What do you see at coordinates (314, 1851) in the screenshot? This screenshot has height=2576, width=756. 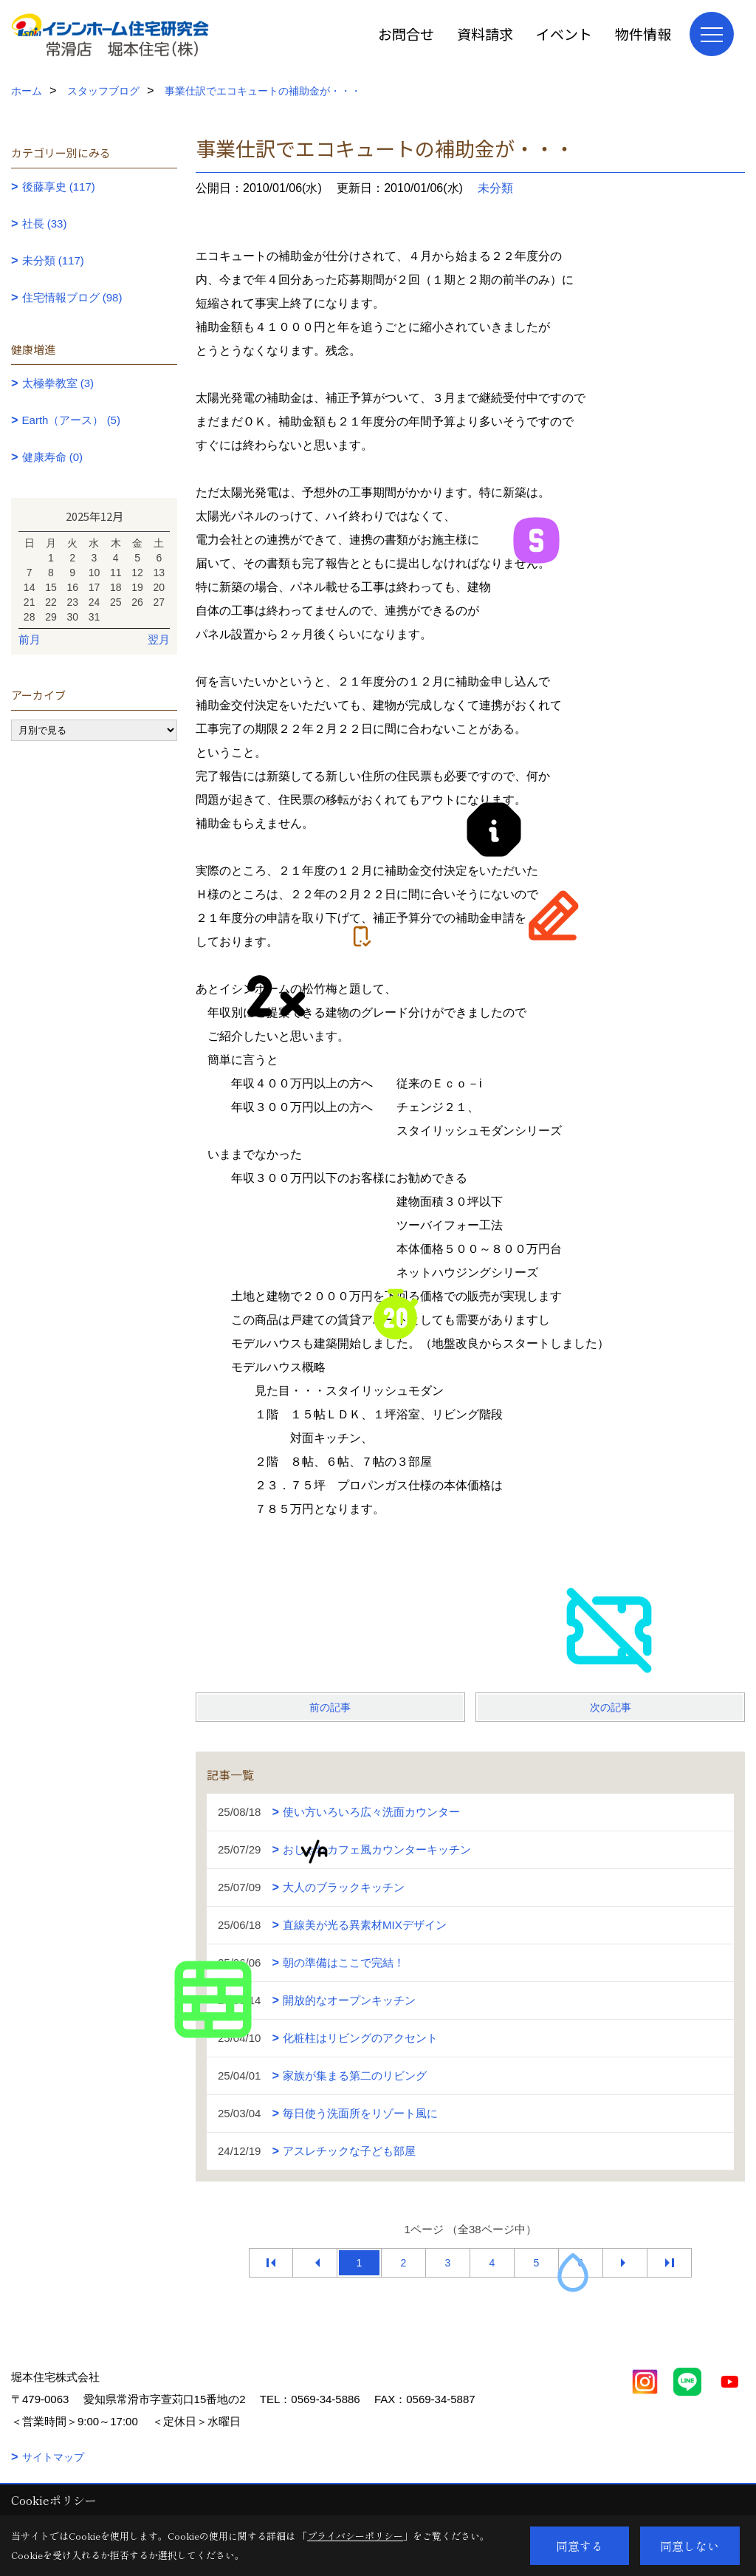 I see `adjust letter spacing in text` at bounding box center [314, 1851].